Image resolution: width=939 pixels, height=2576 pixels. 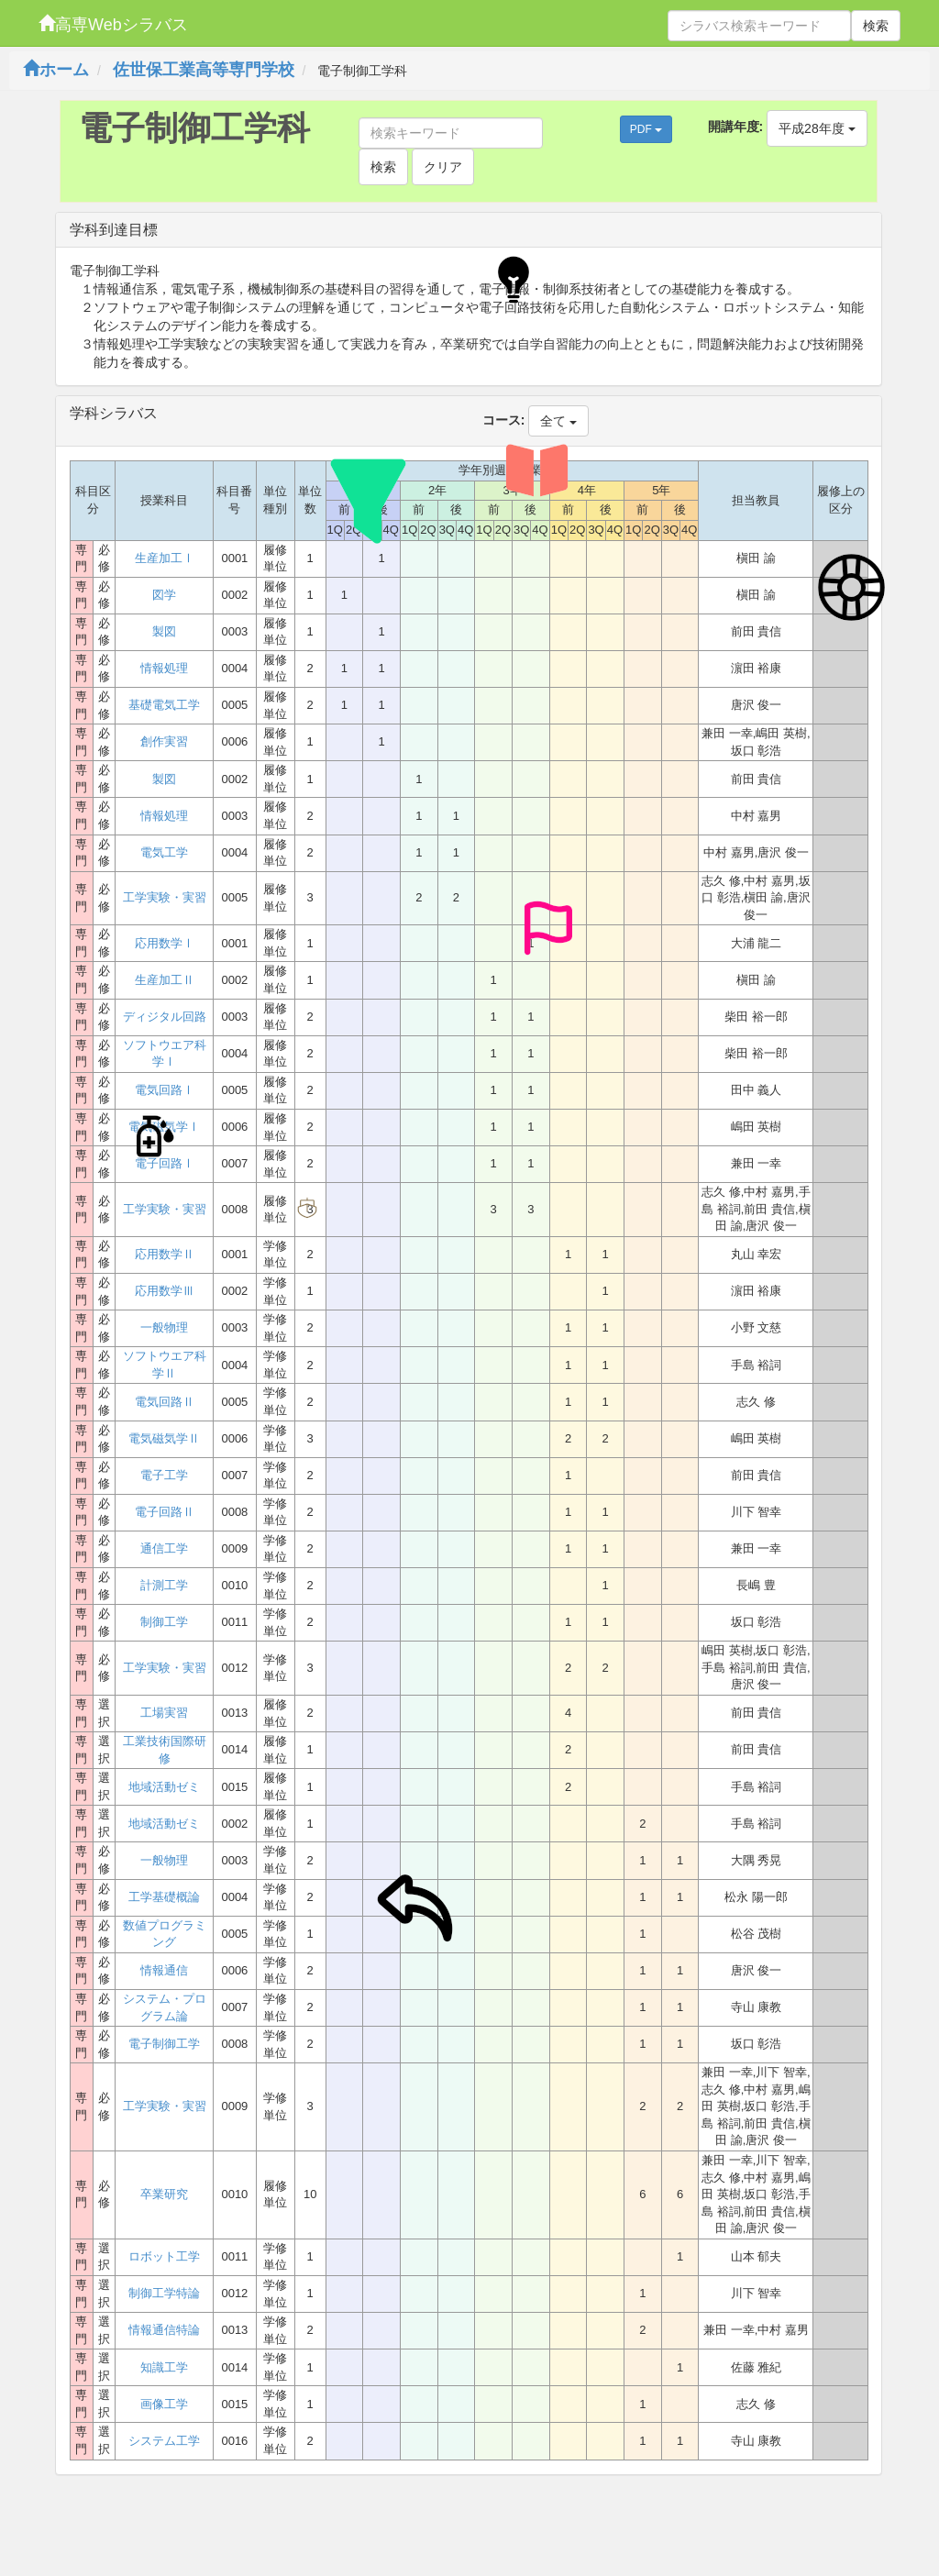 What do you see at coordinates (153, 1136) in the screenshot?
I see `access hand sanitizer station information` at bounding box center [153, 1136].